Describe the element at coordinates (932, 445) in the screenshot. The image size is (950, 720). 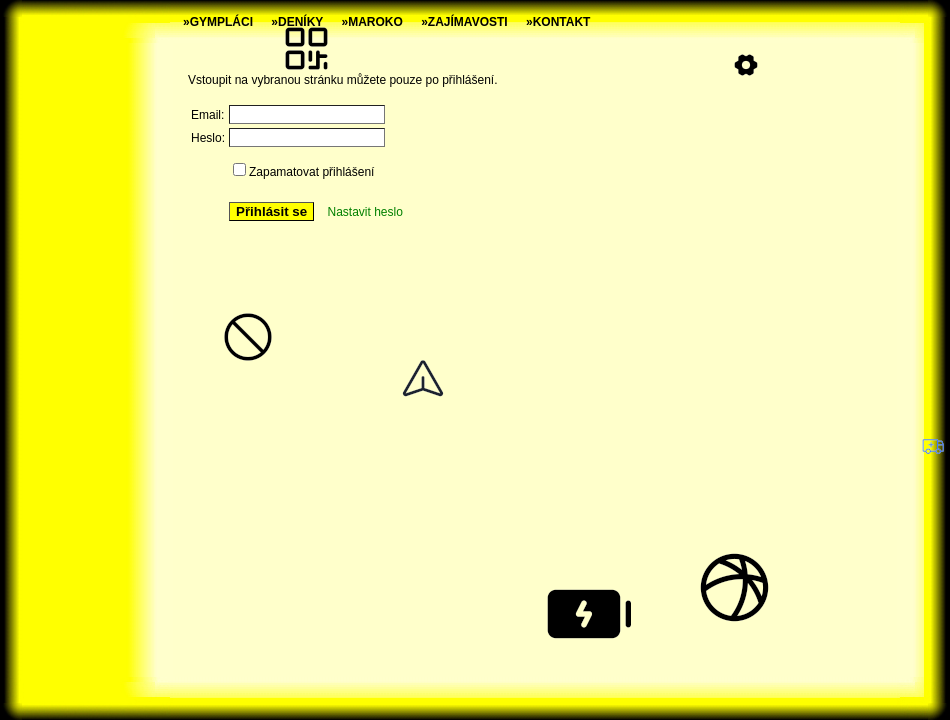
I see `access emergency medical services` at that location.